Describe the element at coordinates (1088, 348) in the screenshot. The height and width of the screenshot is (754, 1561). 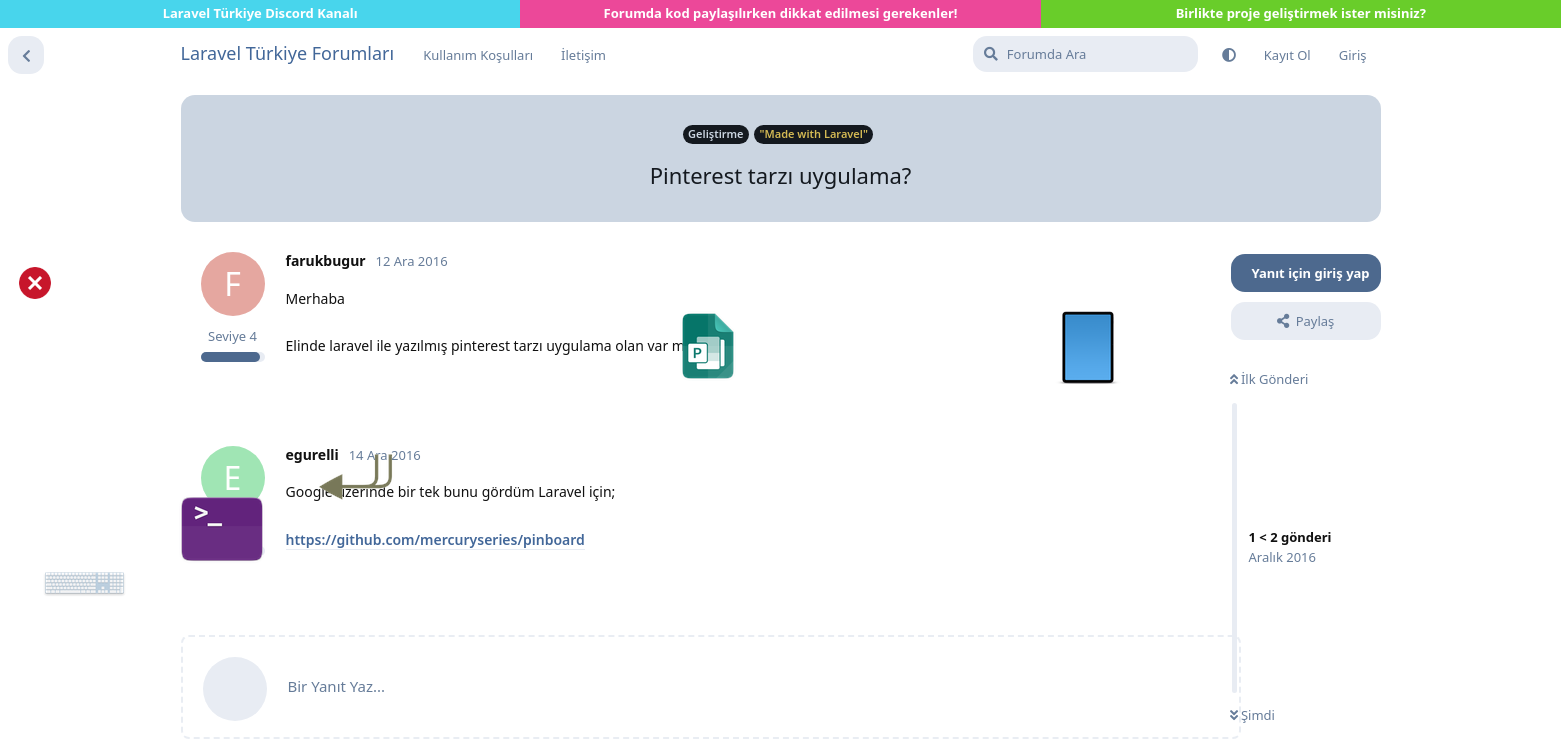
I see `iPad Air M2 device icon` at that location.